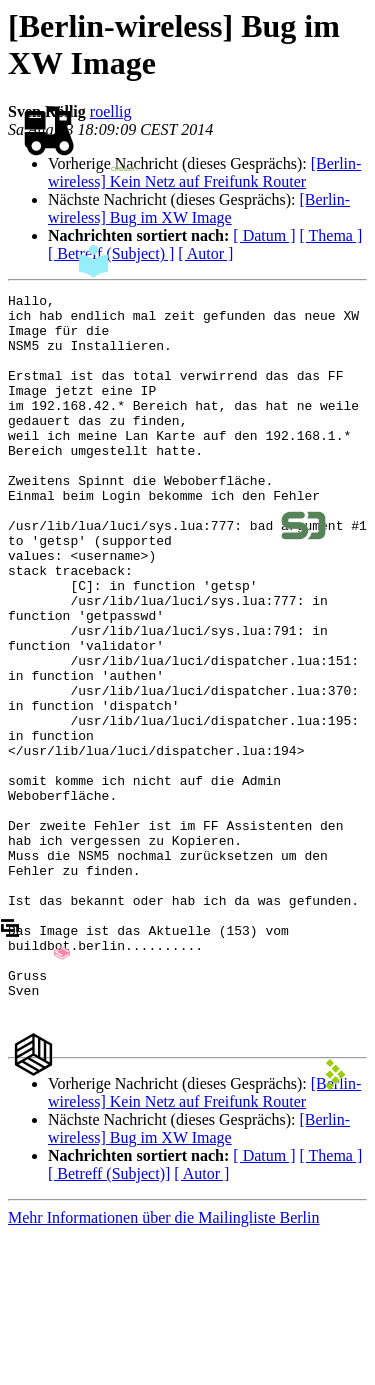  Describe the element at coordinates (303, 525) in the screenshot. I see `speaker deck logo` at that location.